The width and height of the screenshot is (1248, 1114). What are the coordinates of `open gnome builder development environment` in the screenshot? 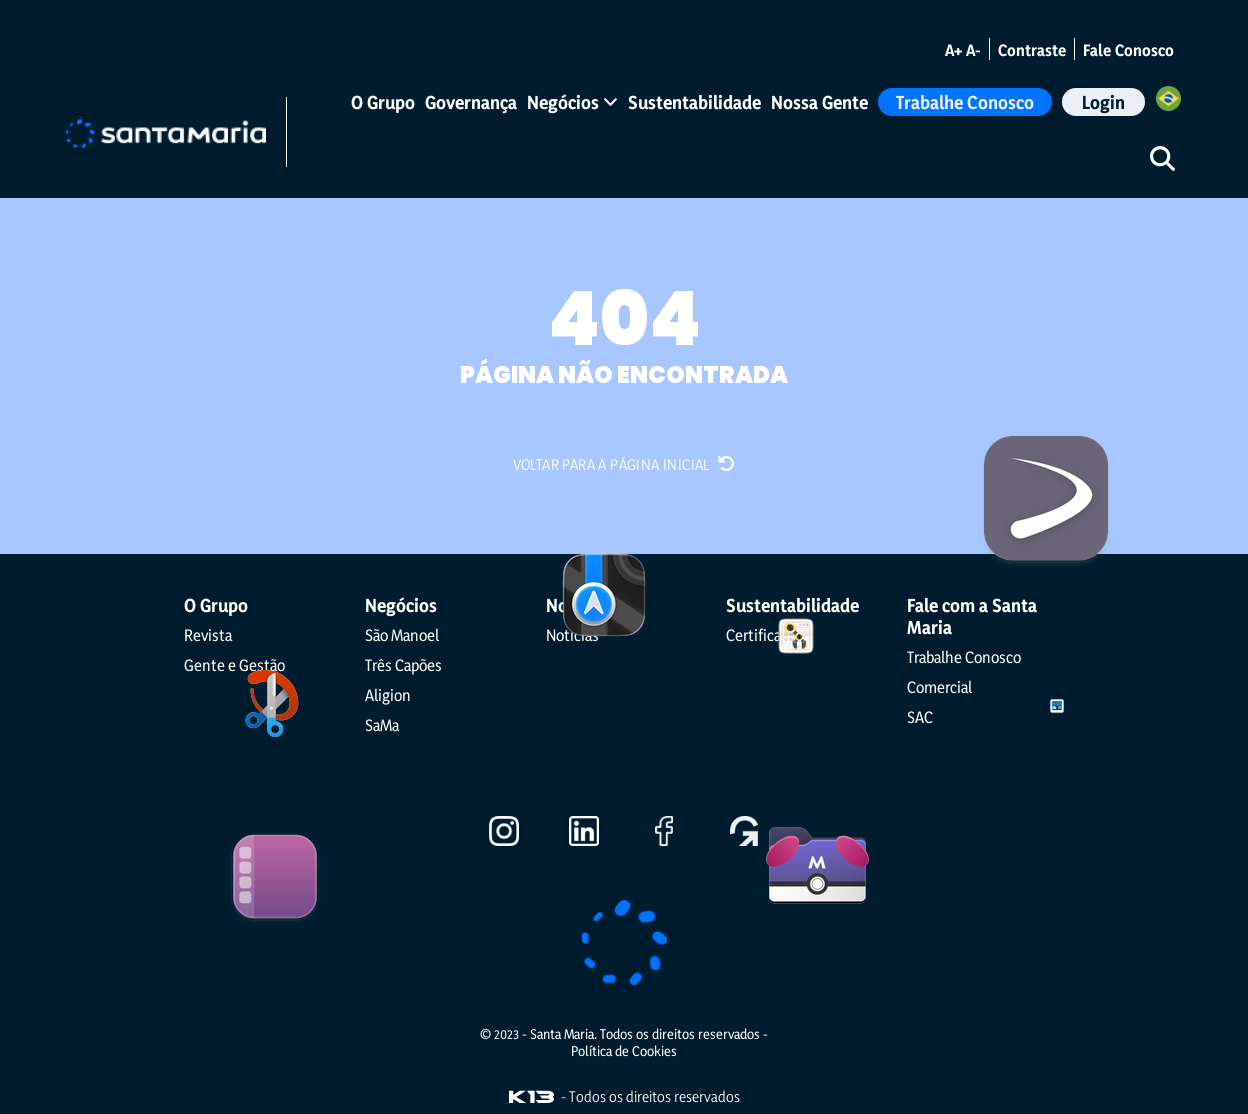 It's located at (796, 636).